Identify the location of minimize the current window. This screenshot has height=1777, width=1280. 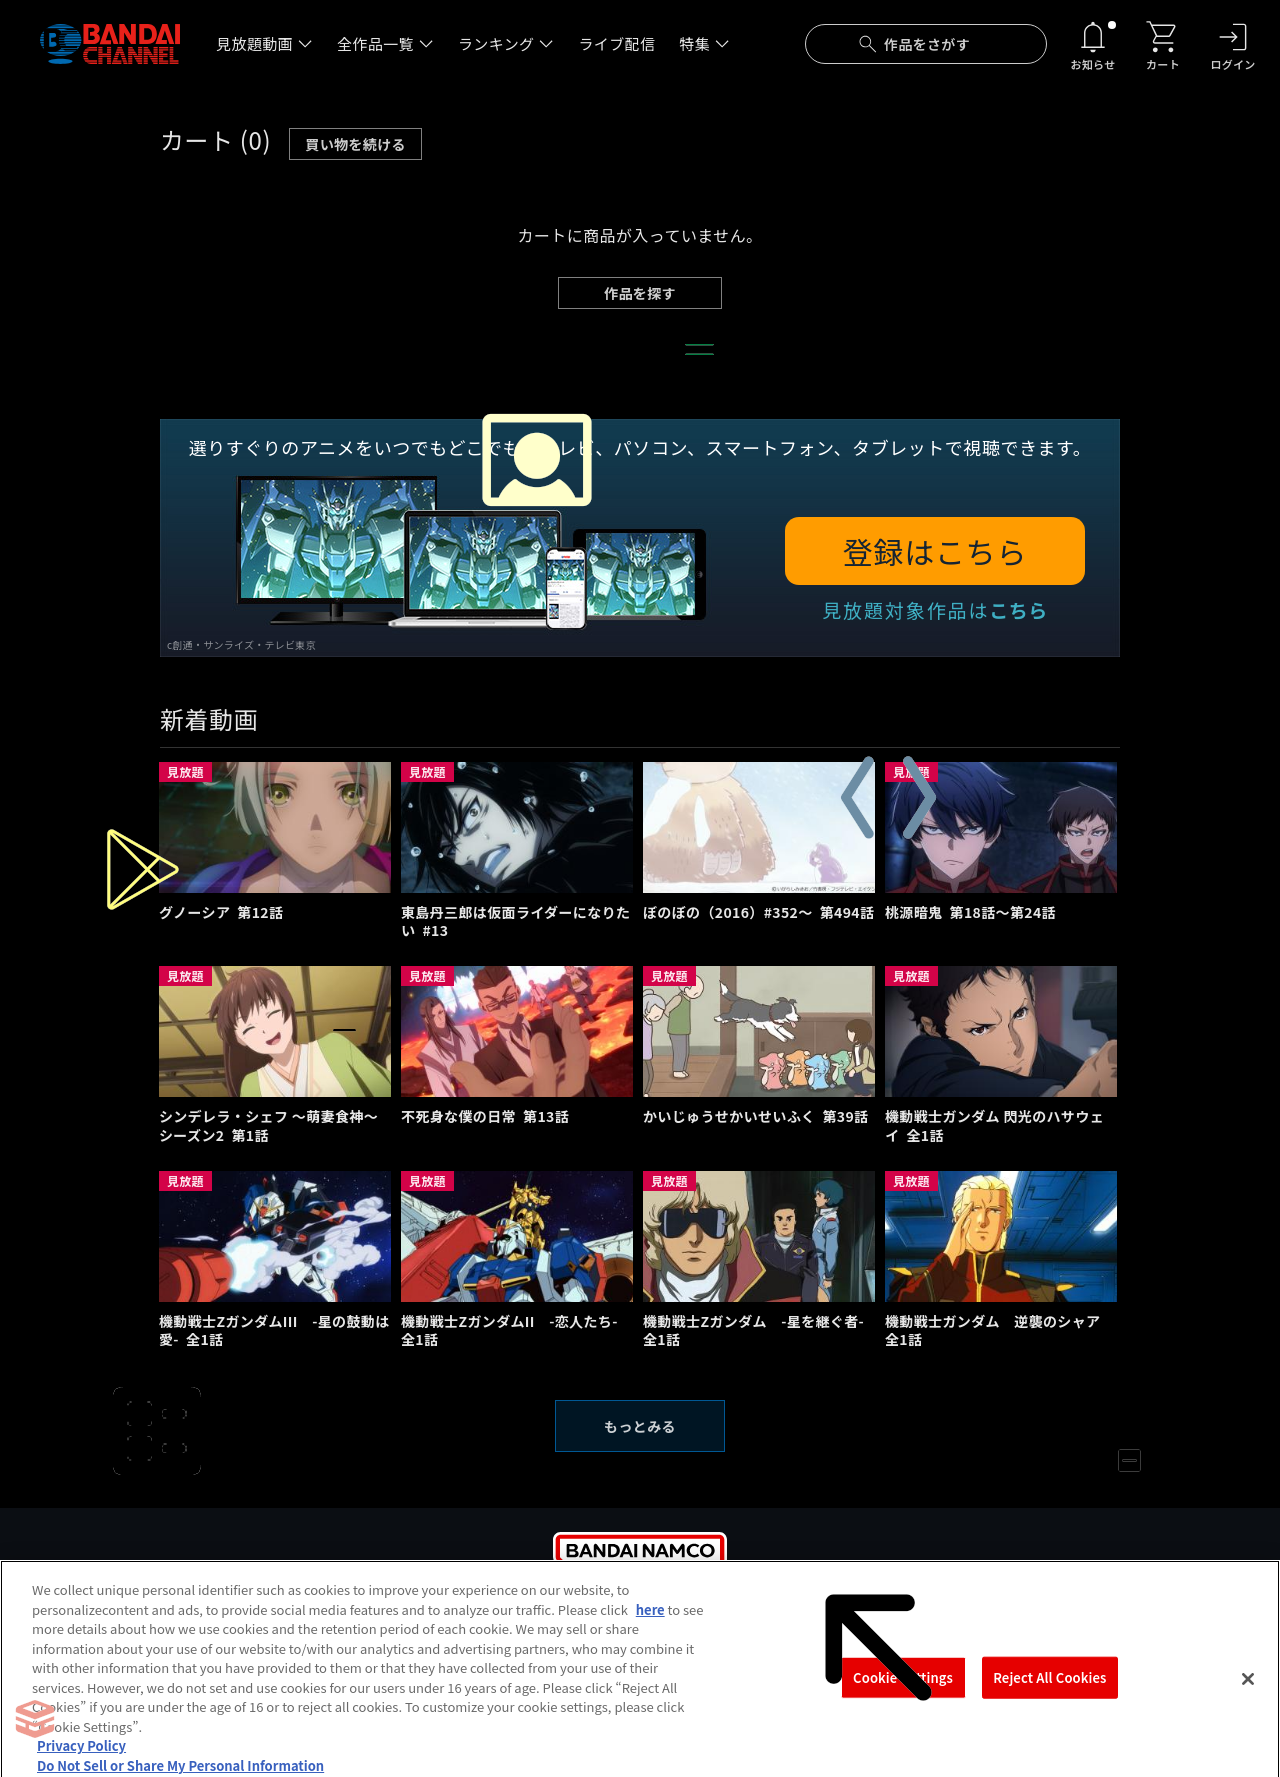
(344, 1022).